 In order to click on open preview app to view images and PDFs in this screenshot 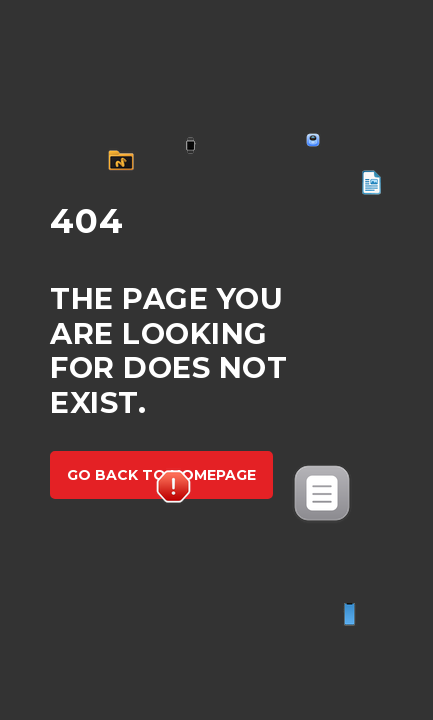, I will do `click(313, 140)`.